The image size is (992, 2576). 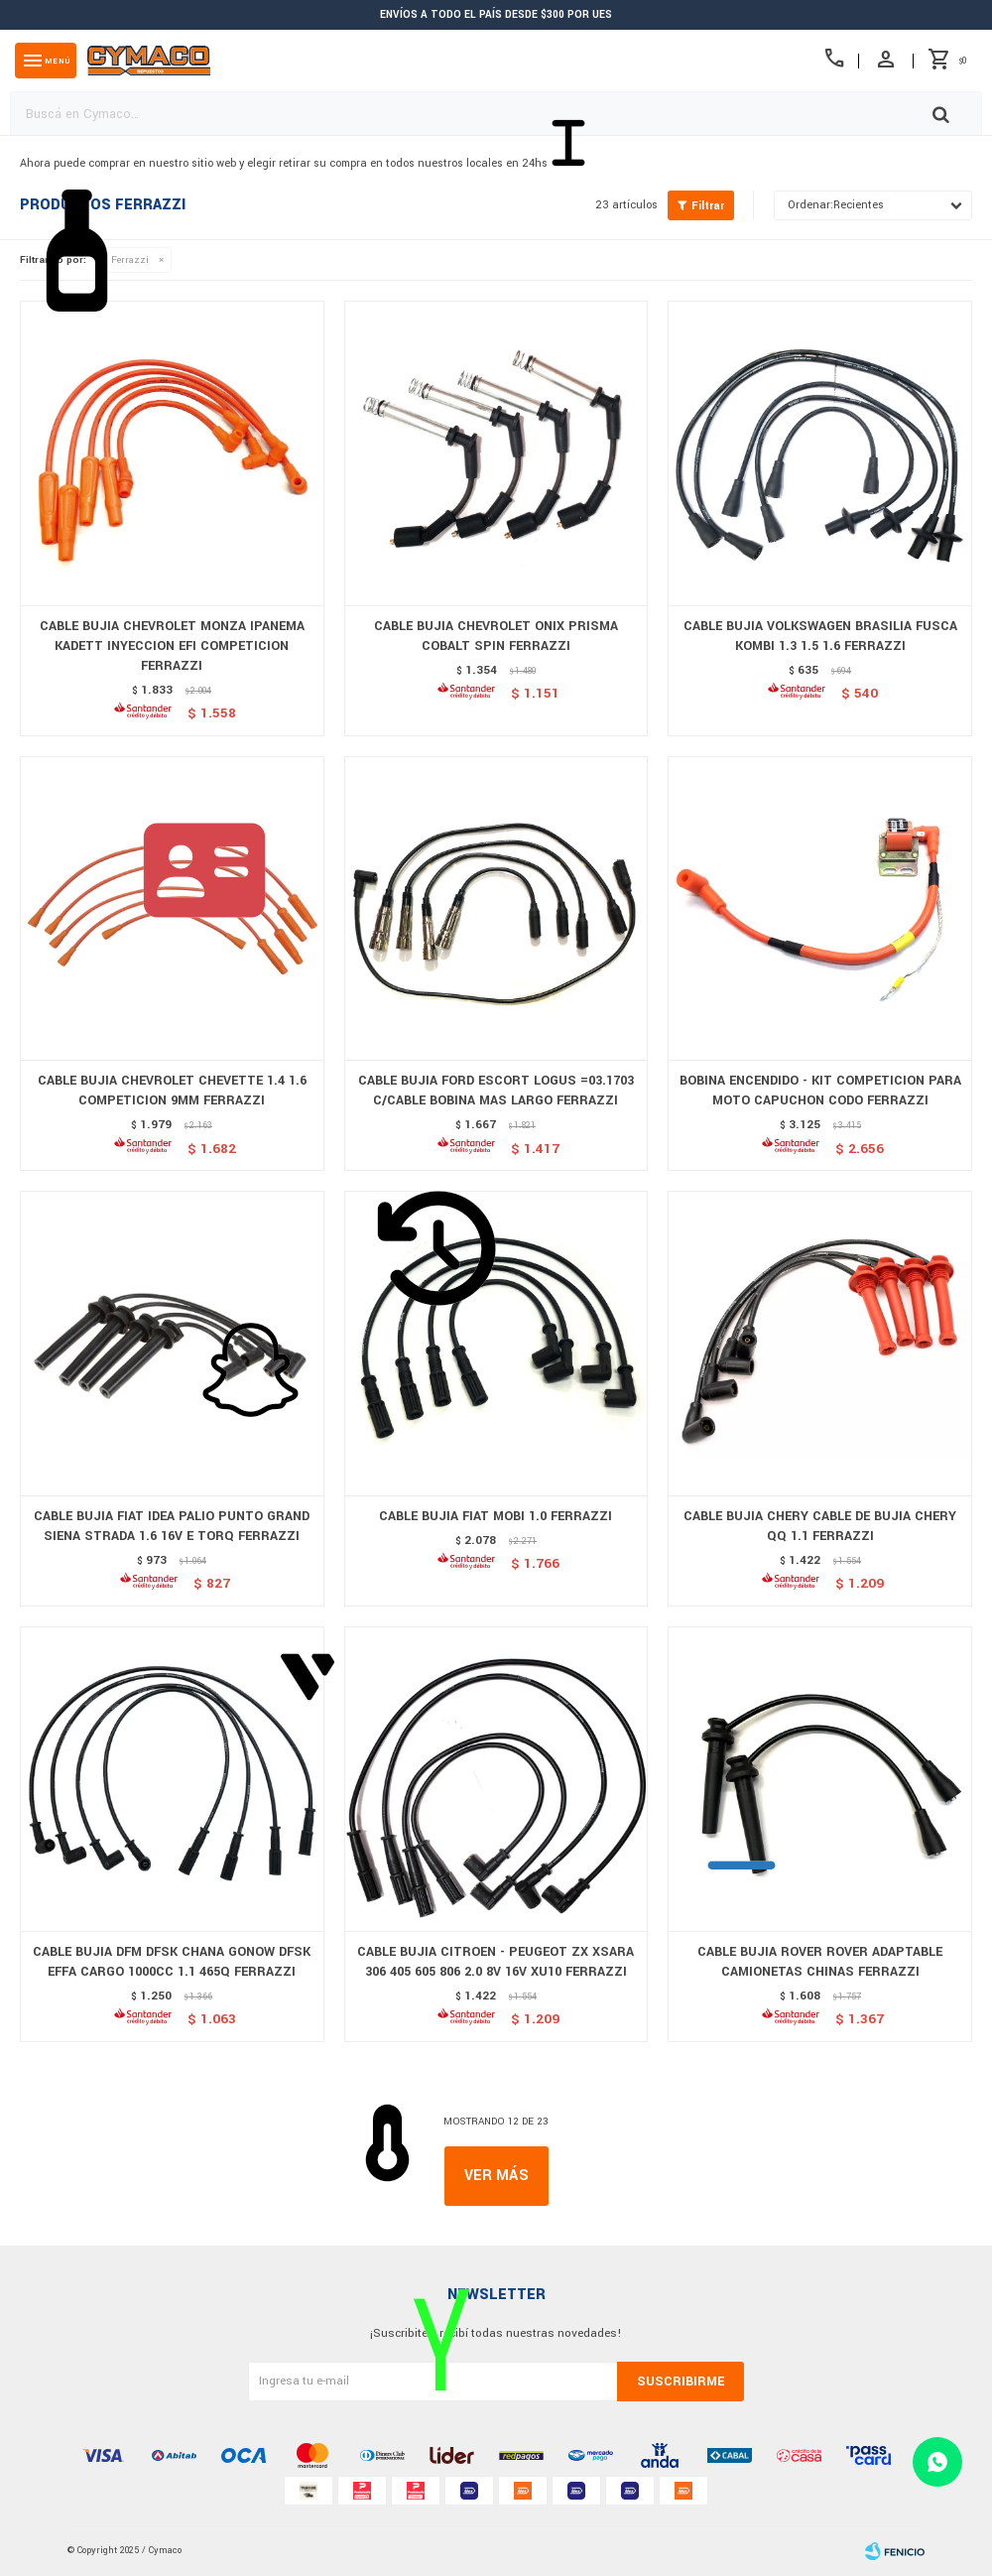 What do you see at coordinates (204, 870) in the screenshot?
I see `view contact details` at bounding box center [204, 870].